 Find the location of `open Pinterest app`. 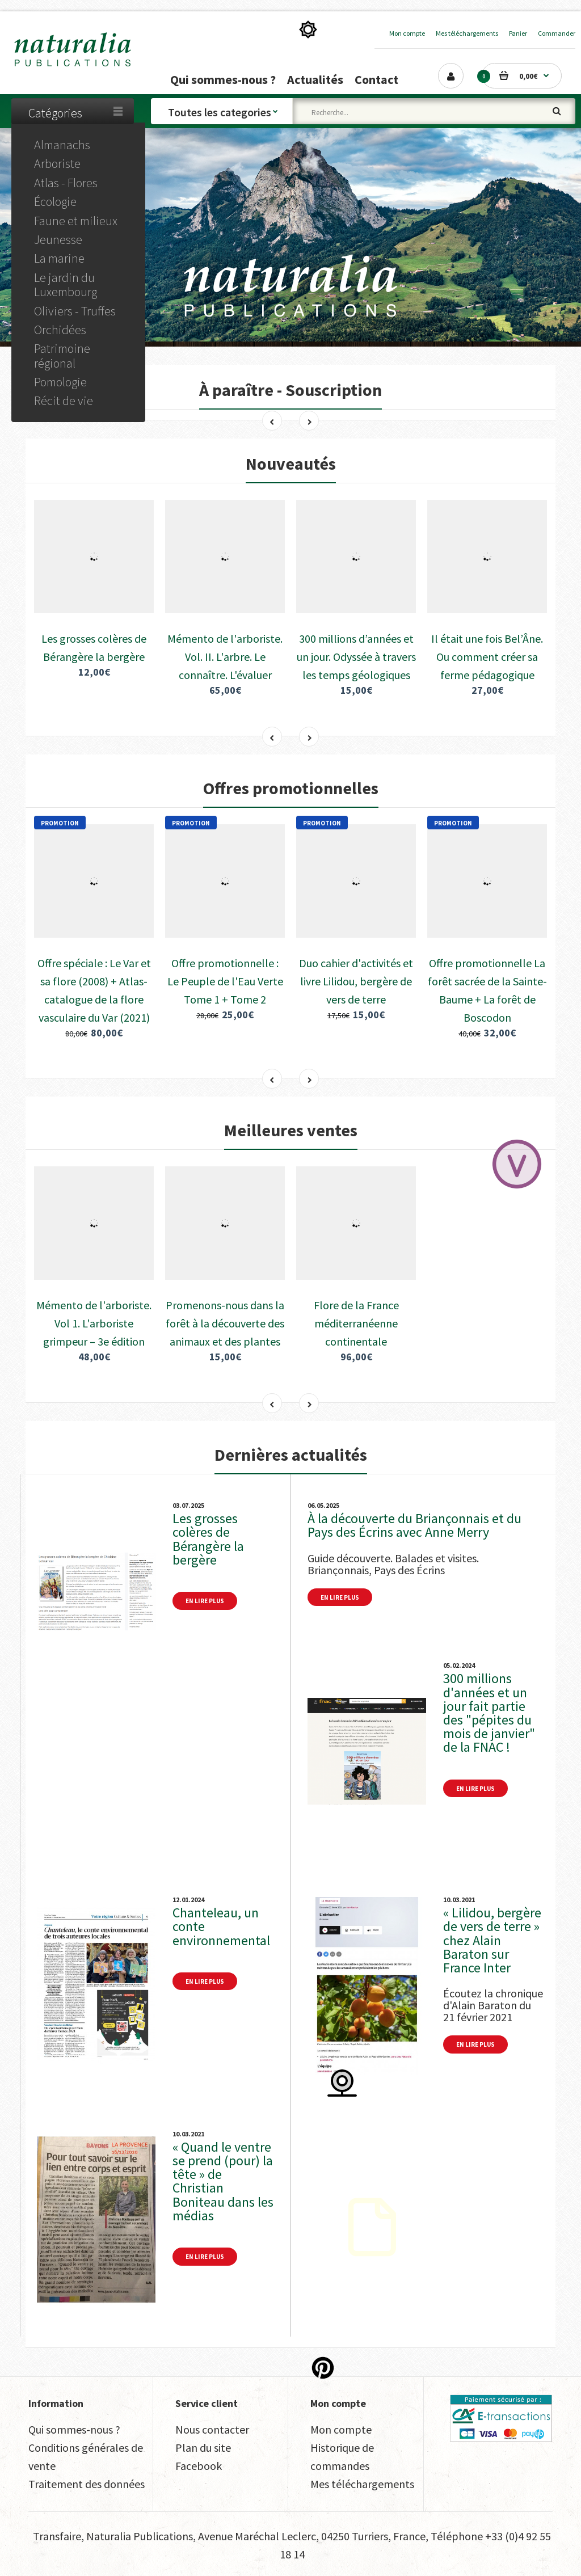

open Pinterest app is located at coordinates (323, 2368).